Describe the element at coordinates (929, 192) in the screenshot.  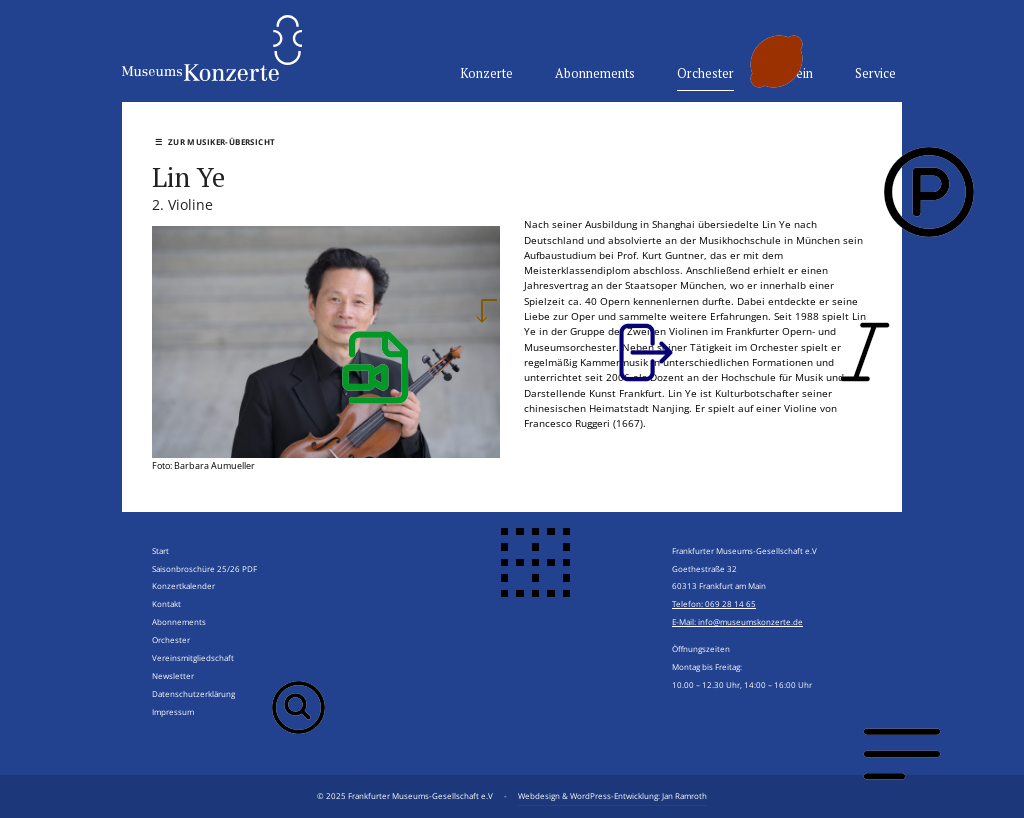
I see `find nearby parking locations` at that location.